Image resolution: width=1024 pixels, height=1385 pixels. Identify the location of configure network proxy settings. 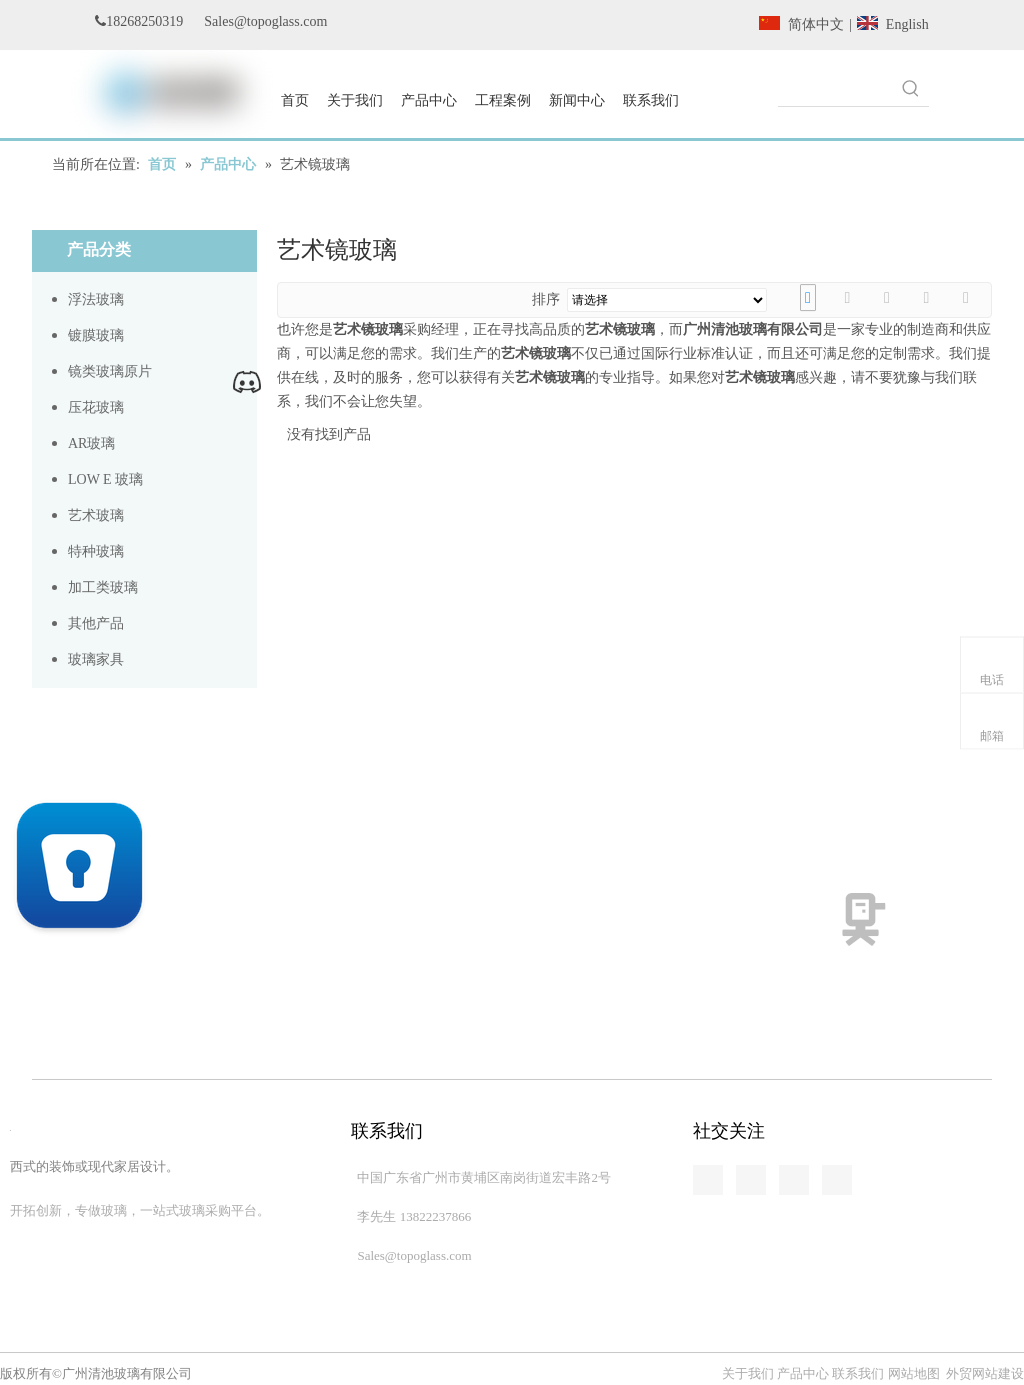
(865, 919).